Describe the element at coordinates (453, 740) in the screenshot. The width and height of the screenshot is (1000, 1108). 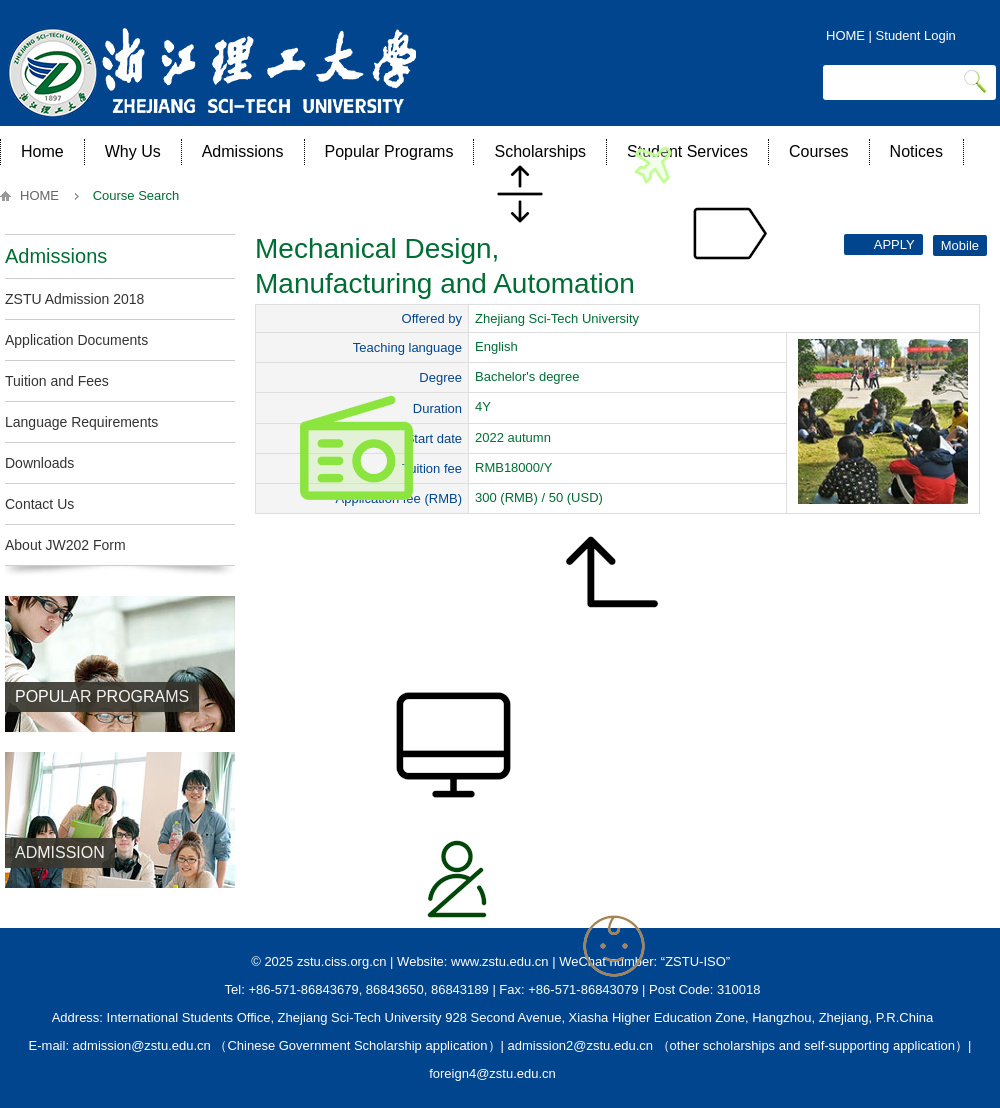
I see `switch to desktop view` at that location.